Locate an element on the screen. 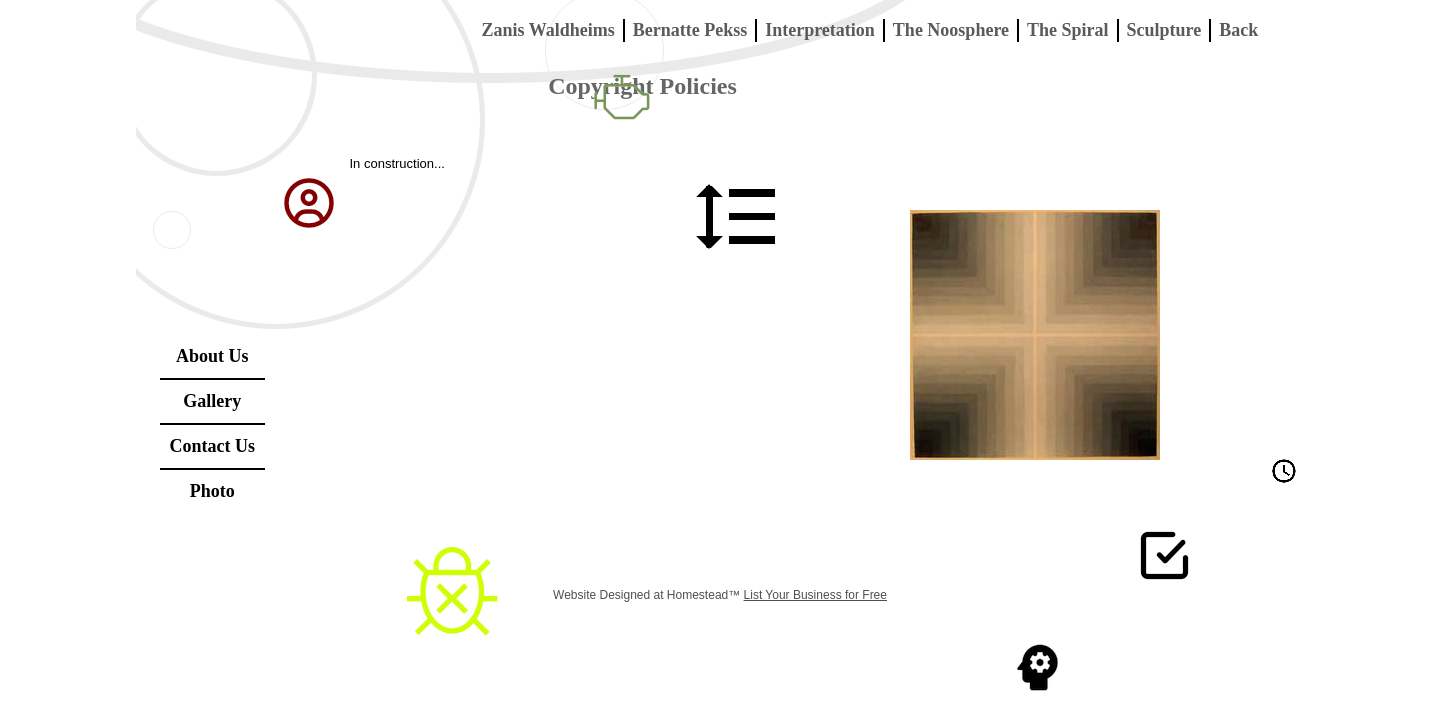 Image resolution: width=1440 pixels, height=720 pixels. view your profile is located at coordinates (309, 203).